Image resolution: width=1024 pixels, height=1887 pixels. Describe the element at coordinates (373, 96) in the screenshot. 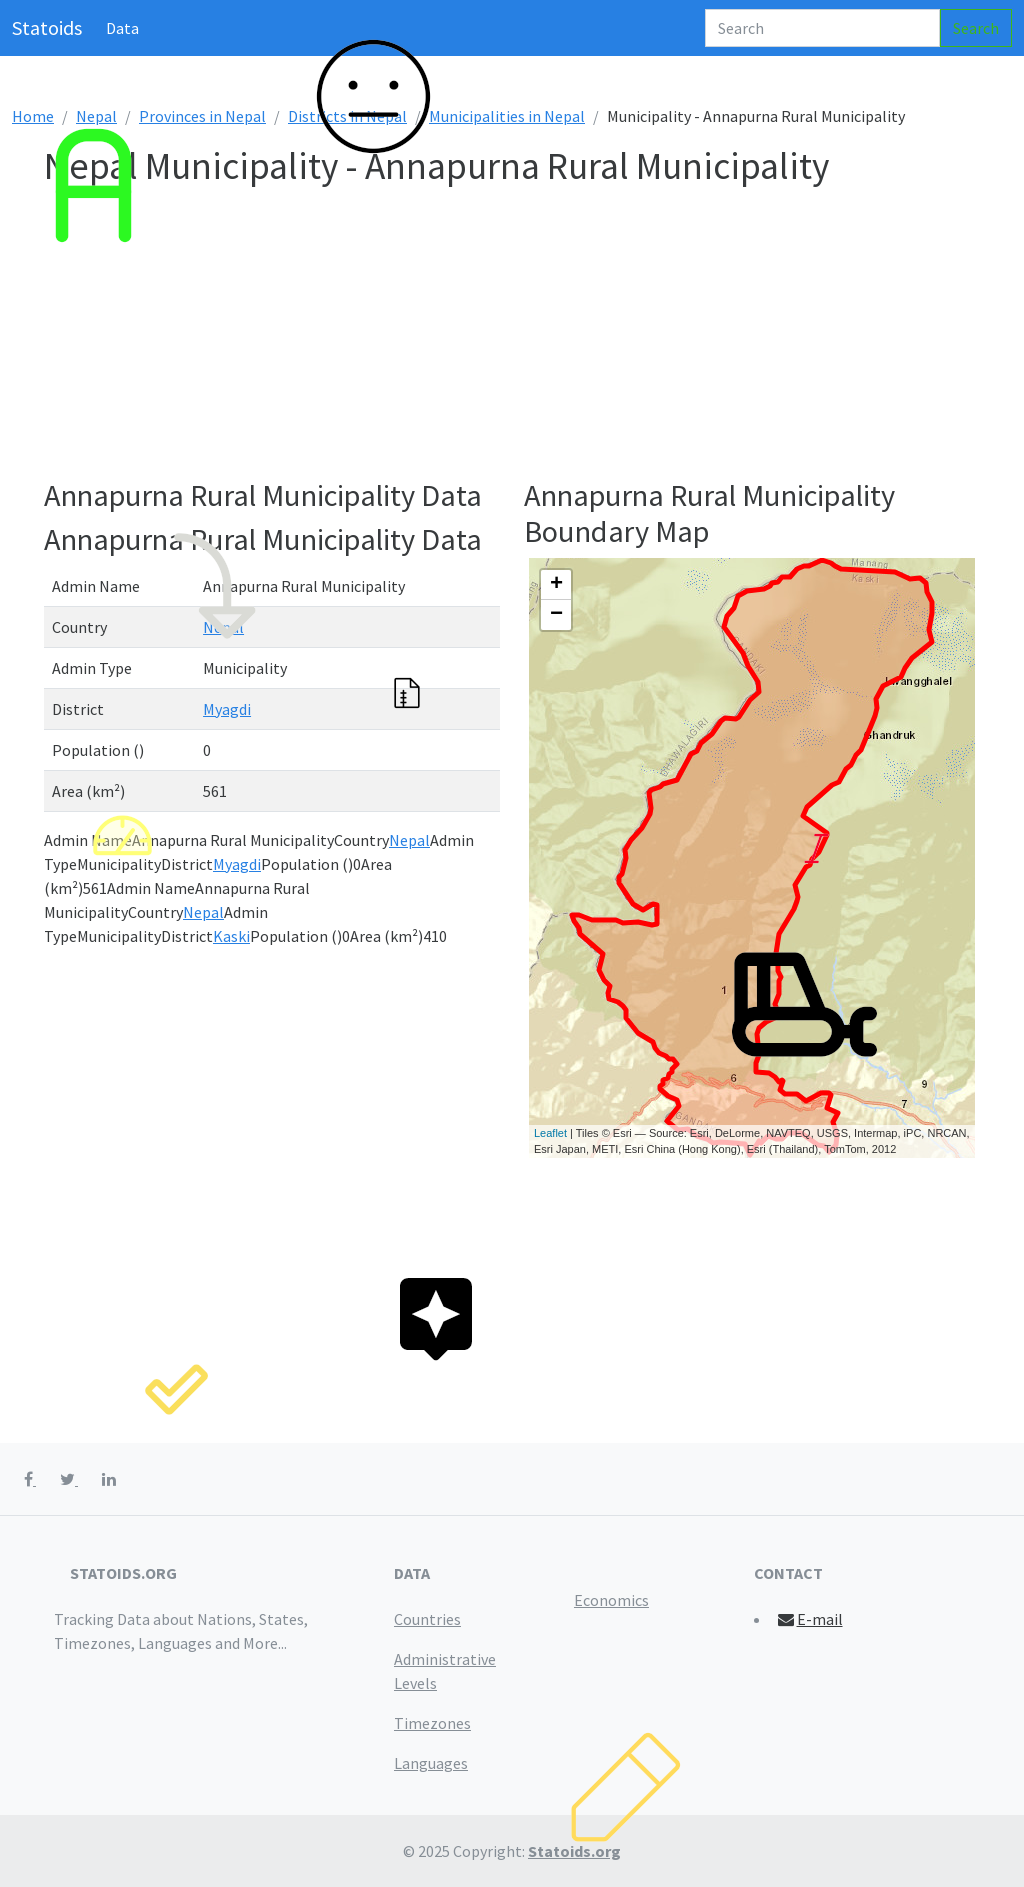

I see `rate your experience as neutral` at that location.